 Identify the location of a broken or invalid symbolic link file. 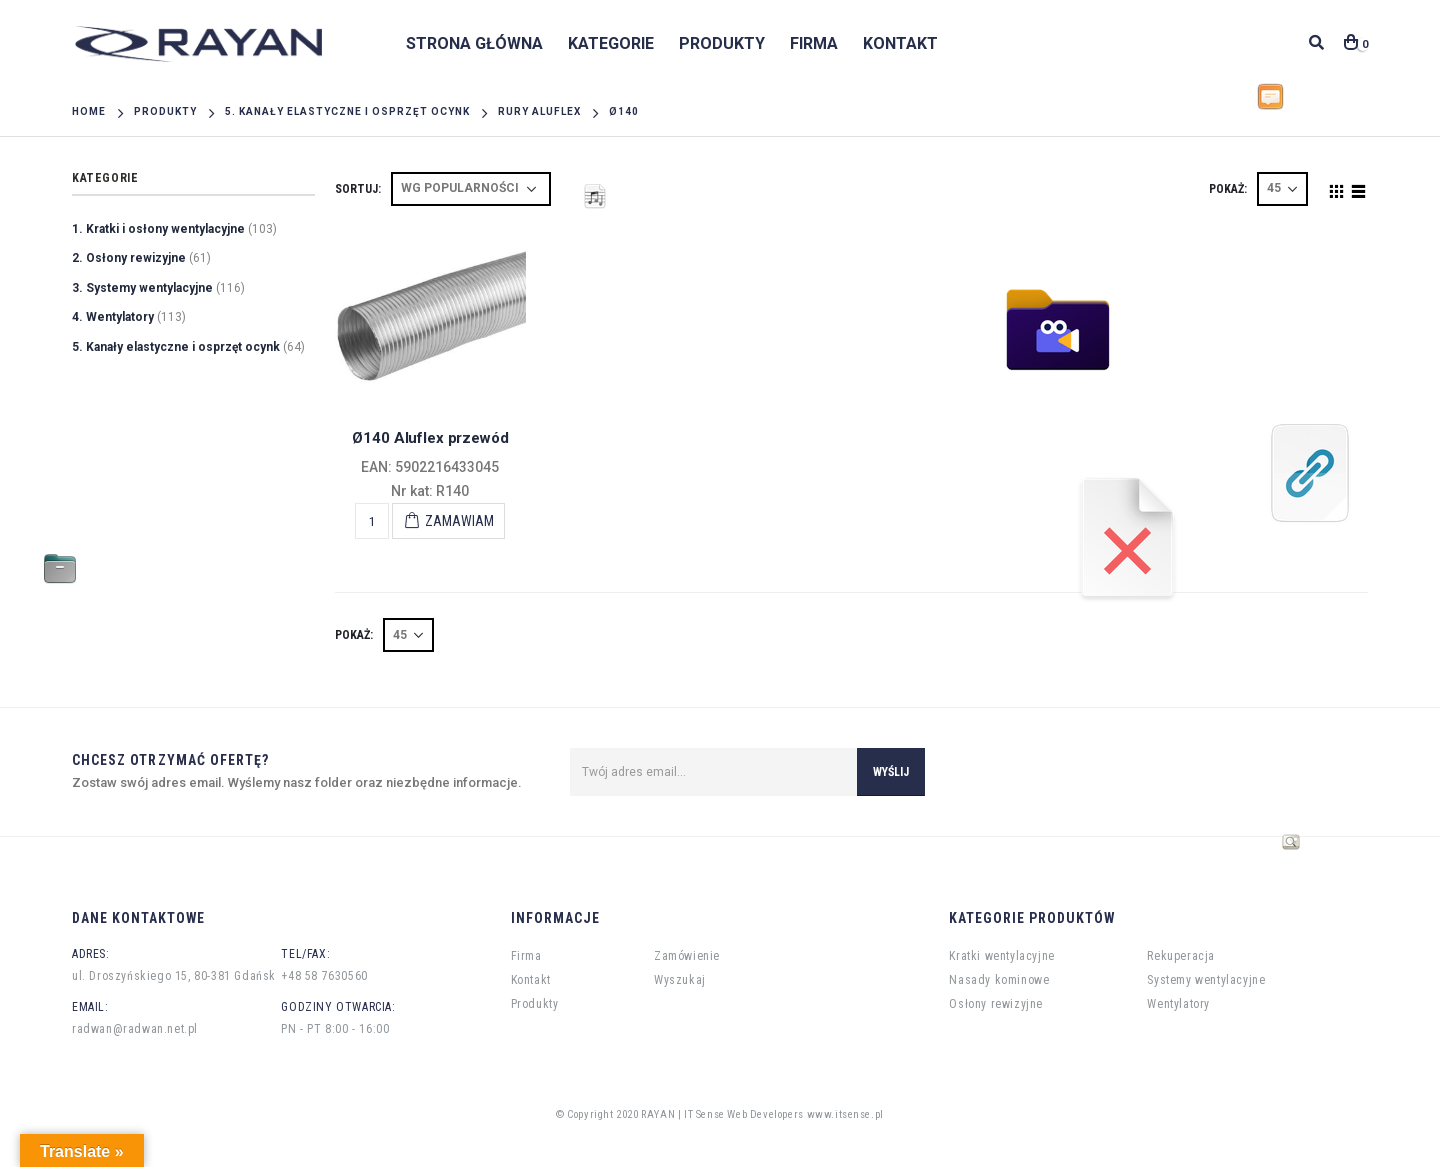
(1127, 539).